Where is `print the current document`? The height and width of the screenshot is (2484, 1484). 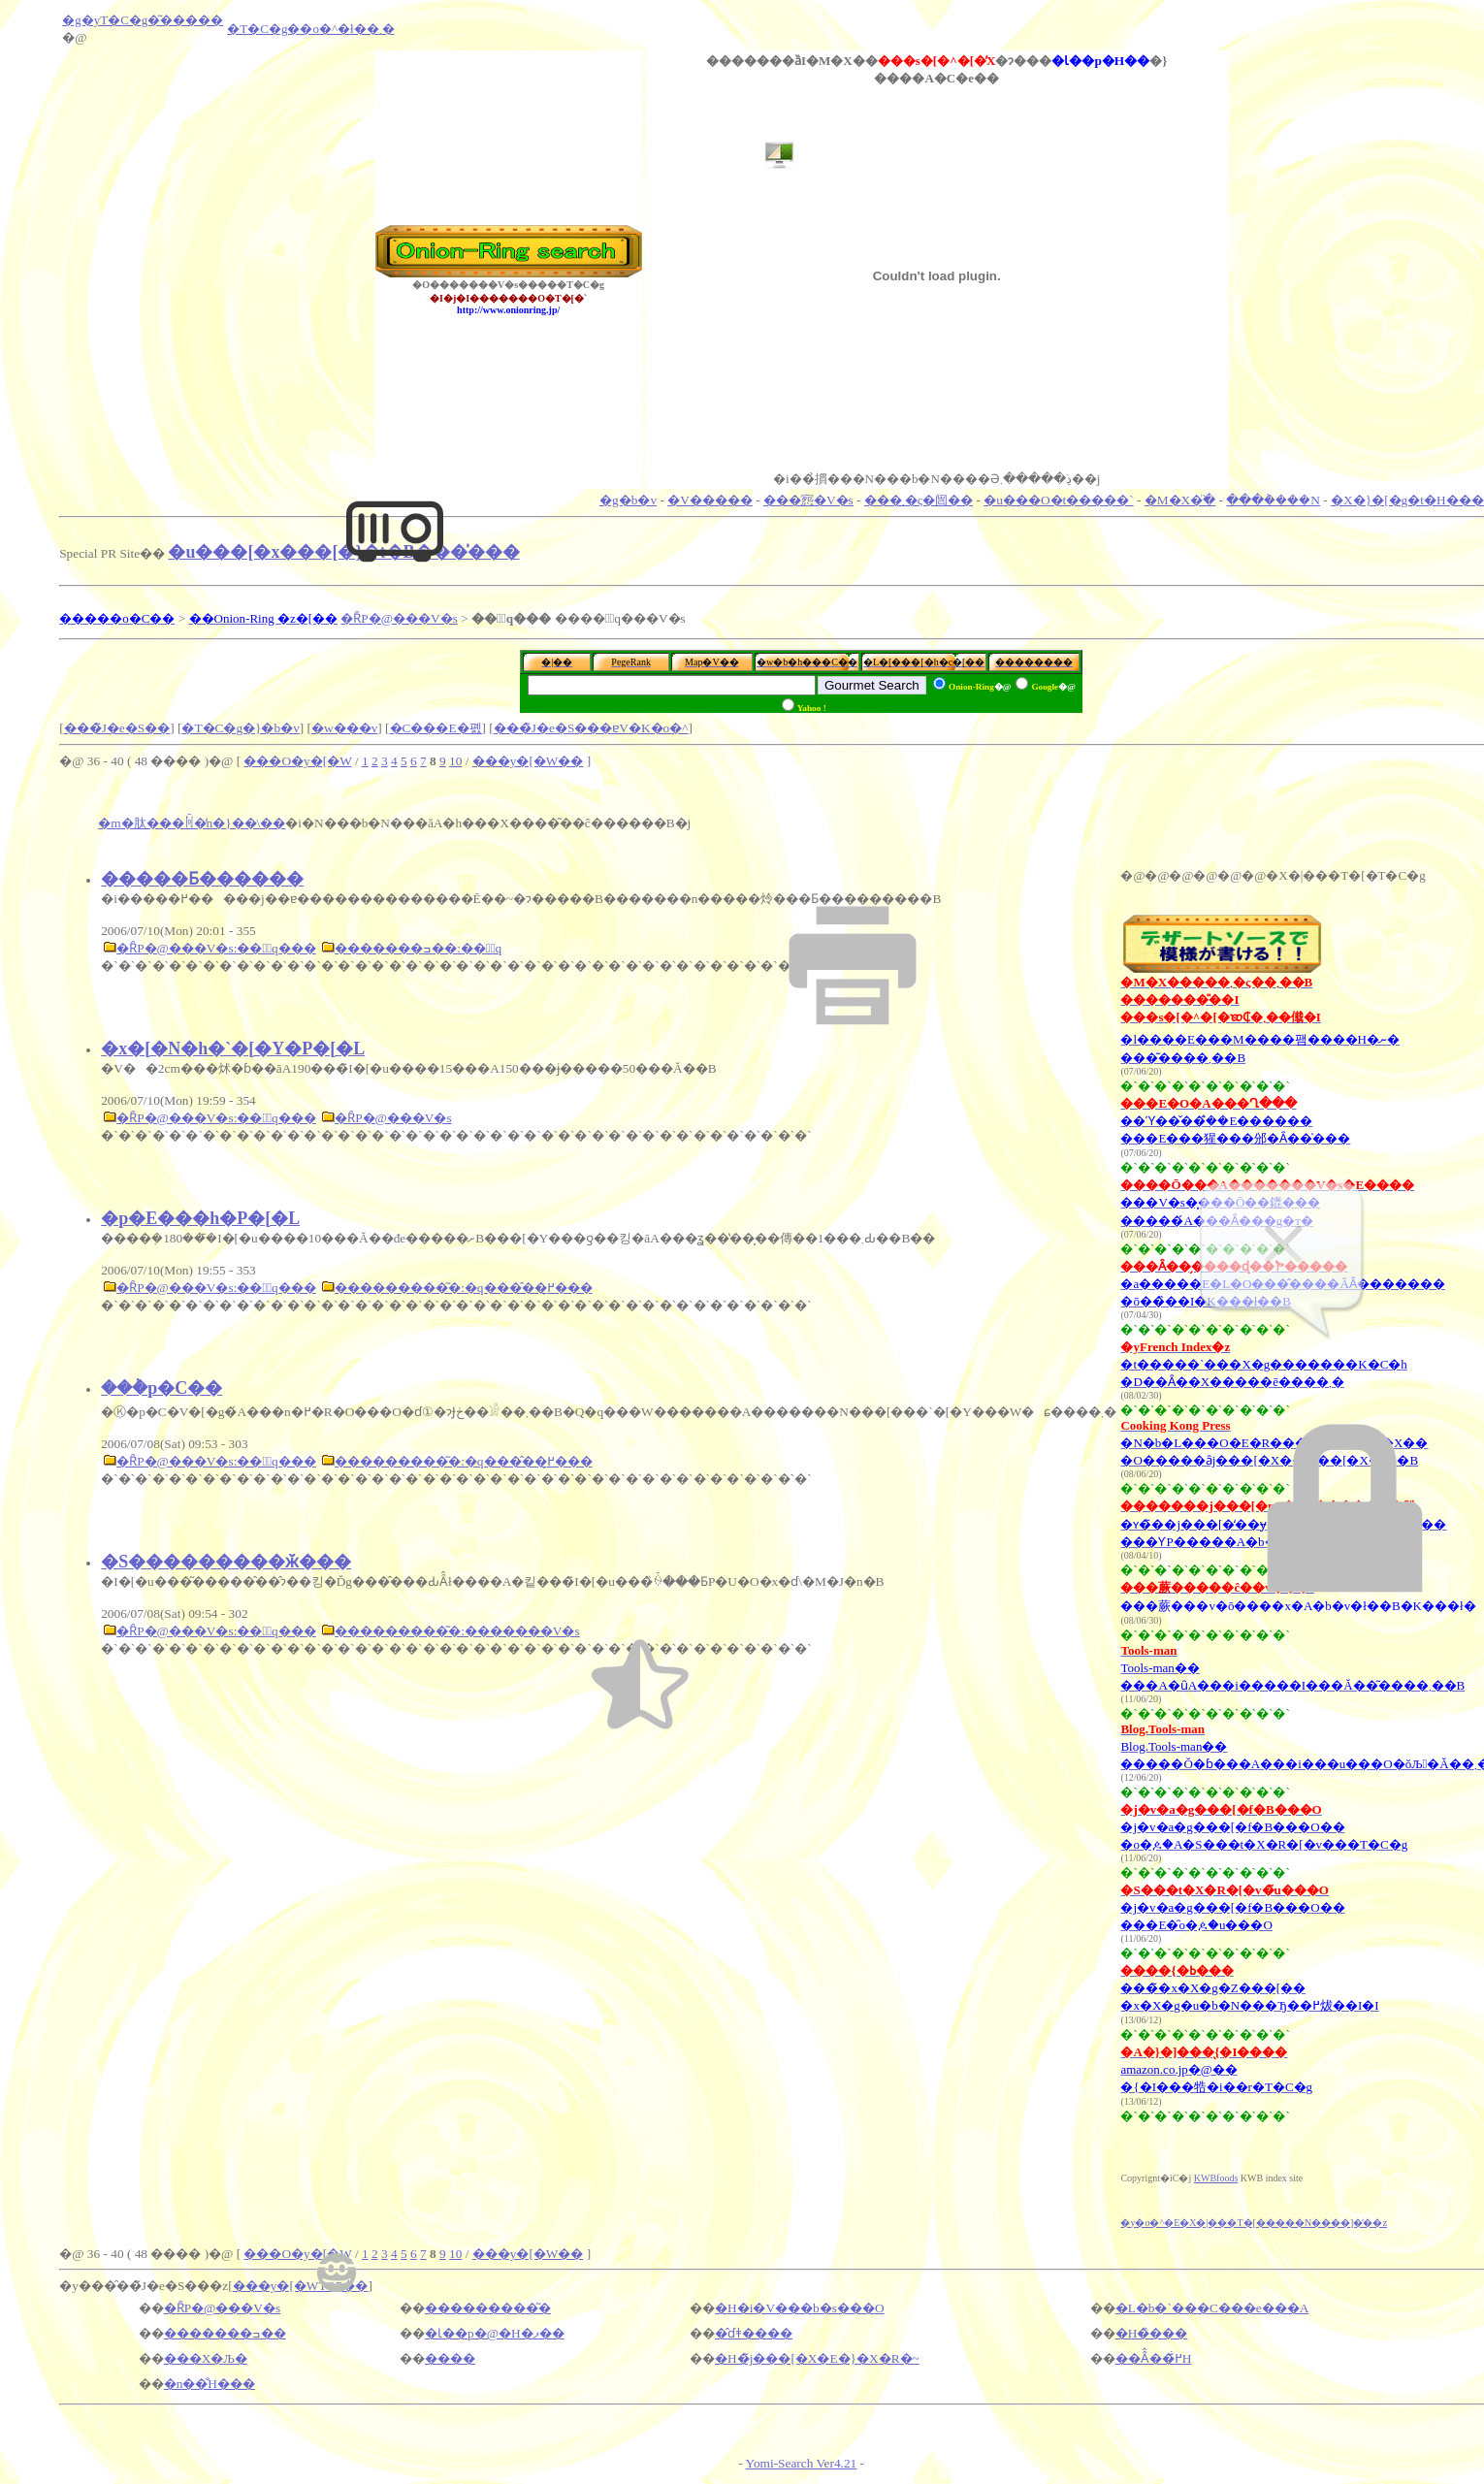 print the current document is located at coordinates (853, 970).